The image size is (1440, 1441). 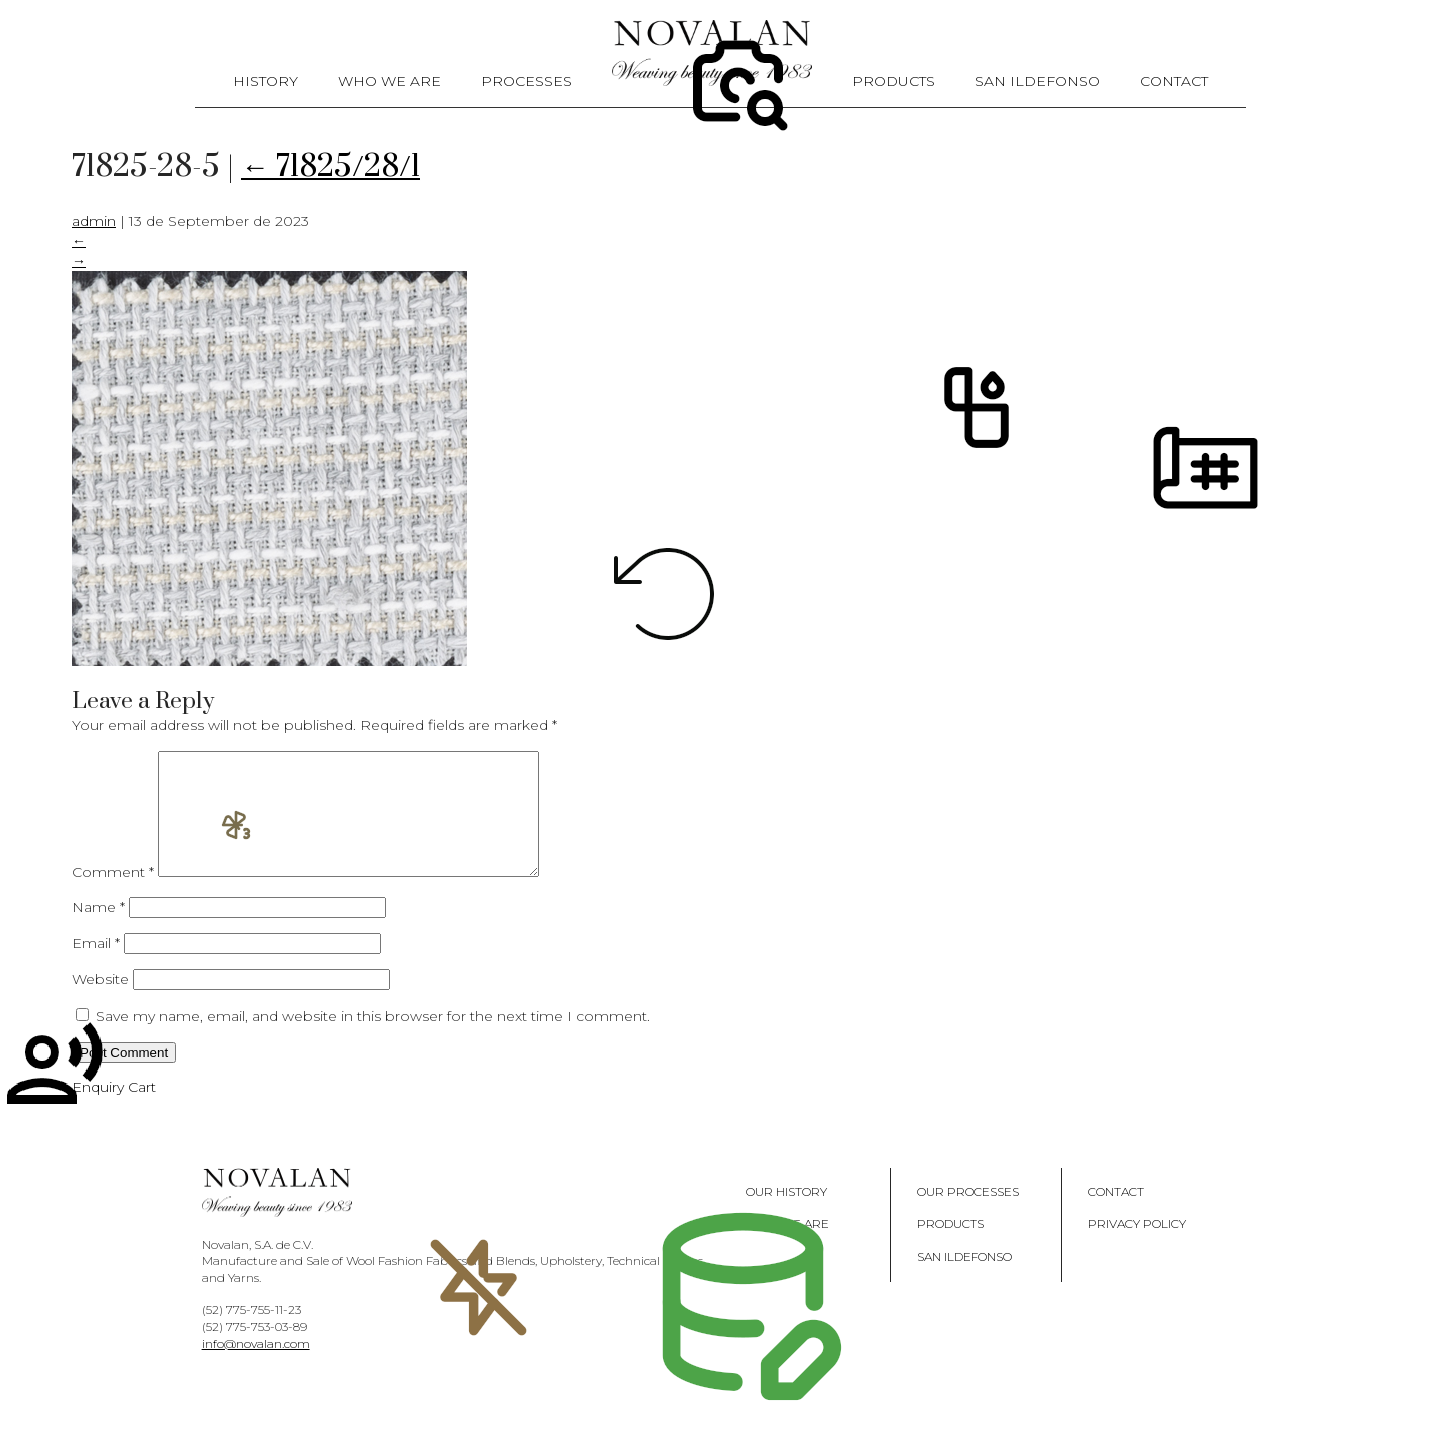 I want to click on activate voice recording or dictation, so click(x=55, y=1065).